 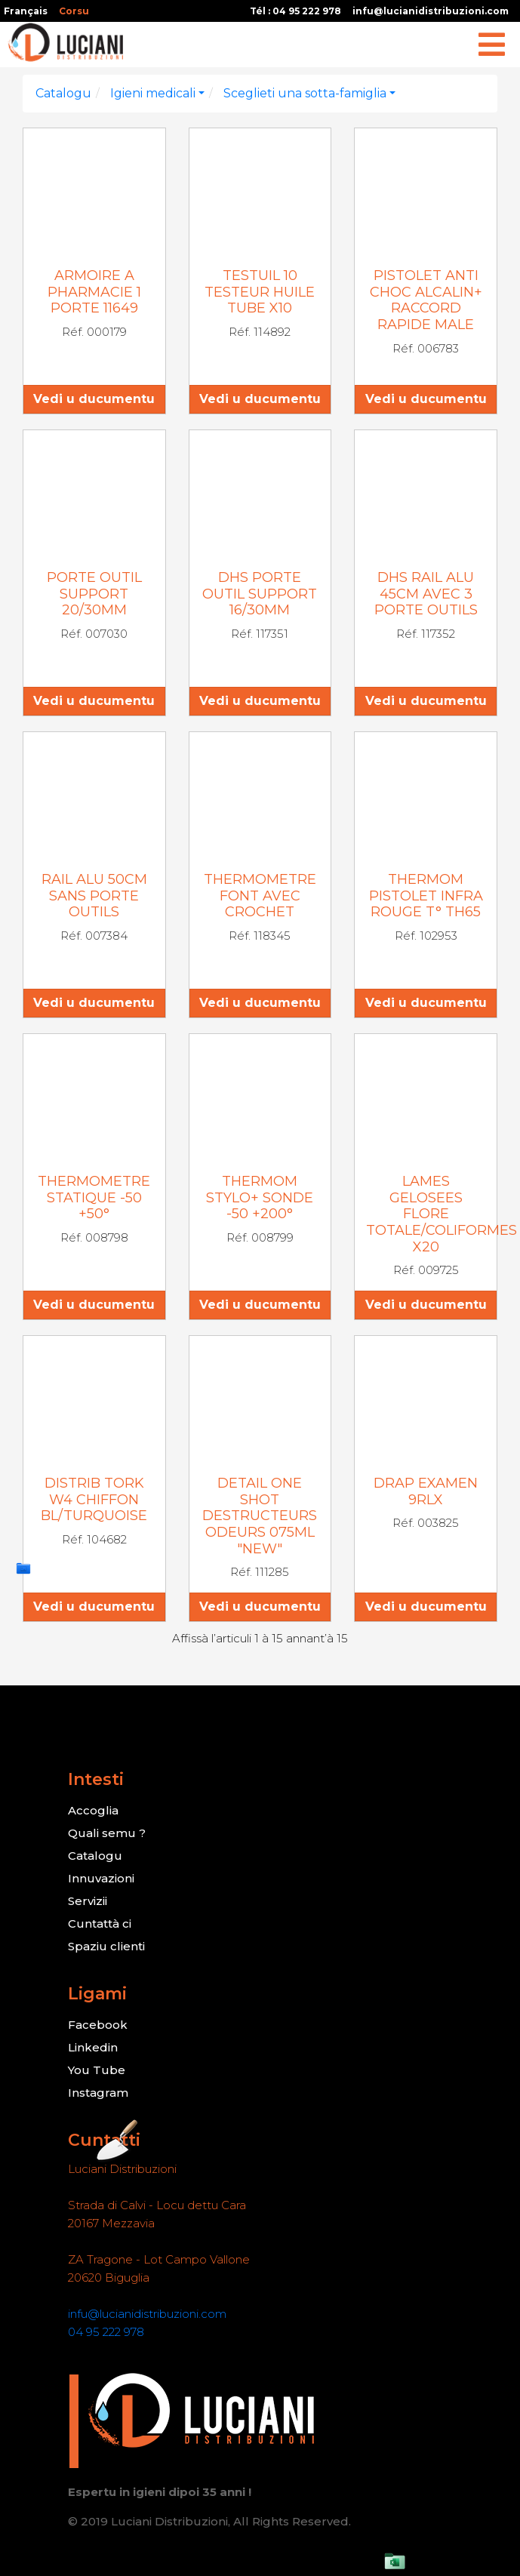 What do you see at coordinates (23, 1568) in the screenshot?
I see `open your images folder` at bounding box center [23, 1568].